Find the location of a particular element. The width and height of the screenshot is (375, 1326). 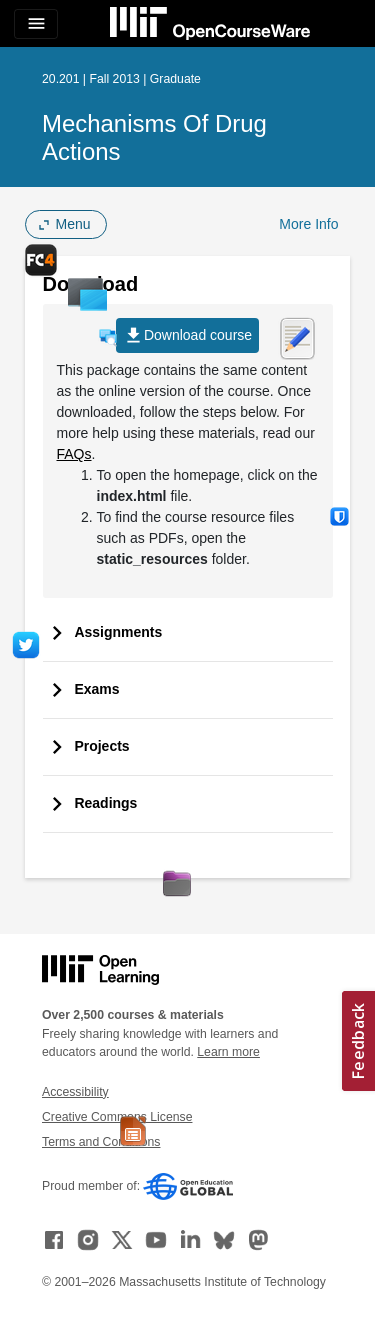

open packet viewer application is located at coordinates (108, 338).